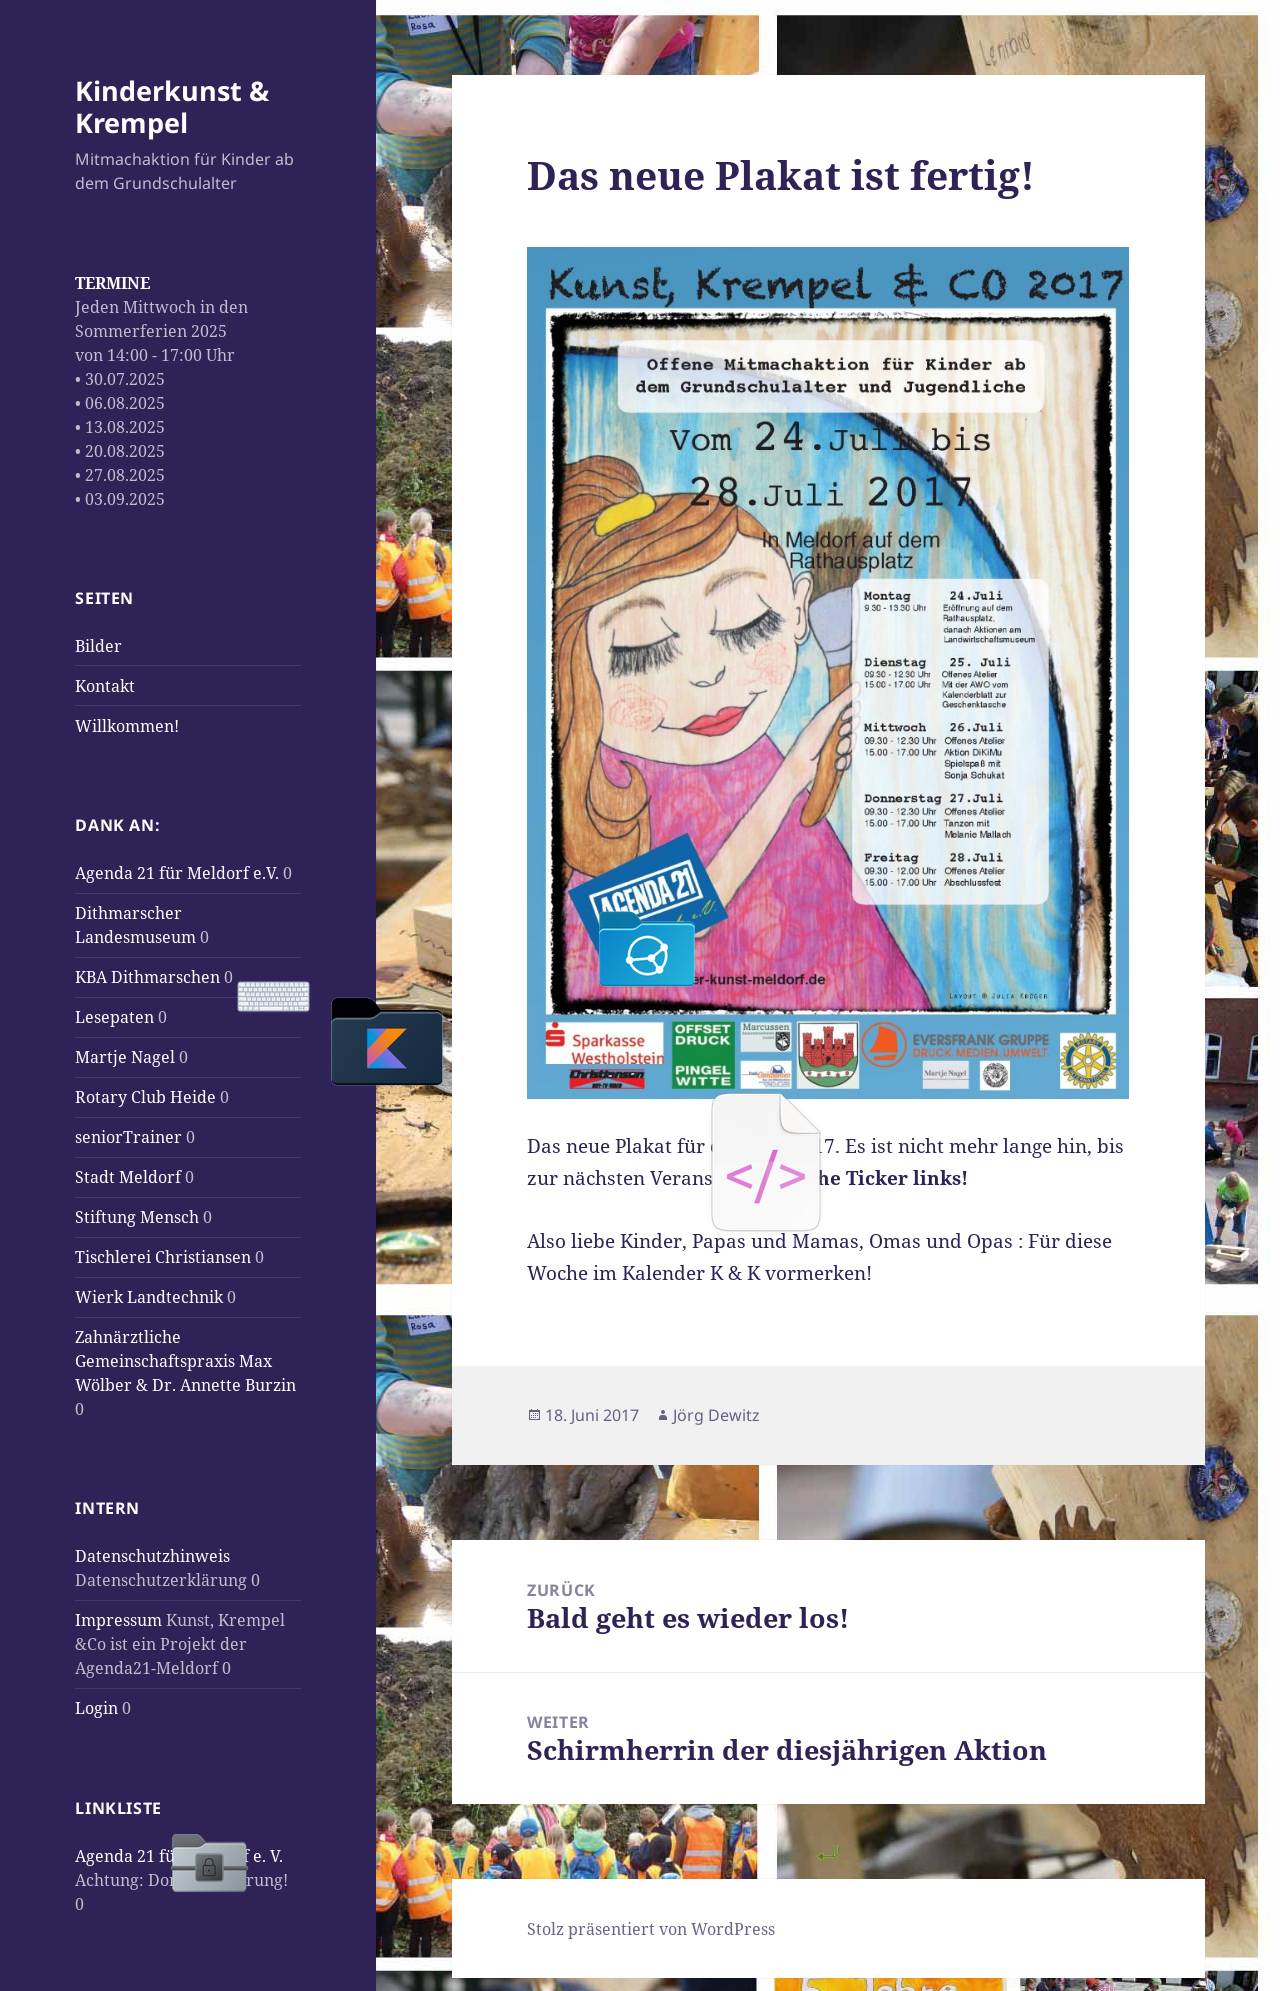 The image size is (1280, 1991). Describe the element at coordinates (209, 1865) in the screenshot. I see `access a password-protected folder` at that location.